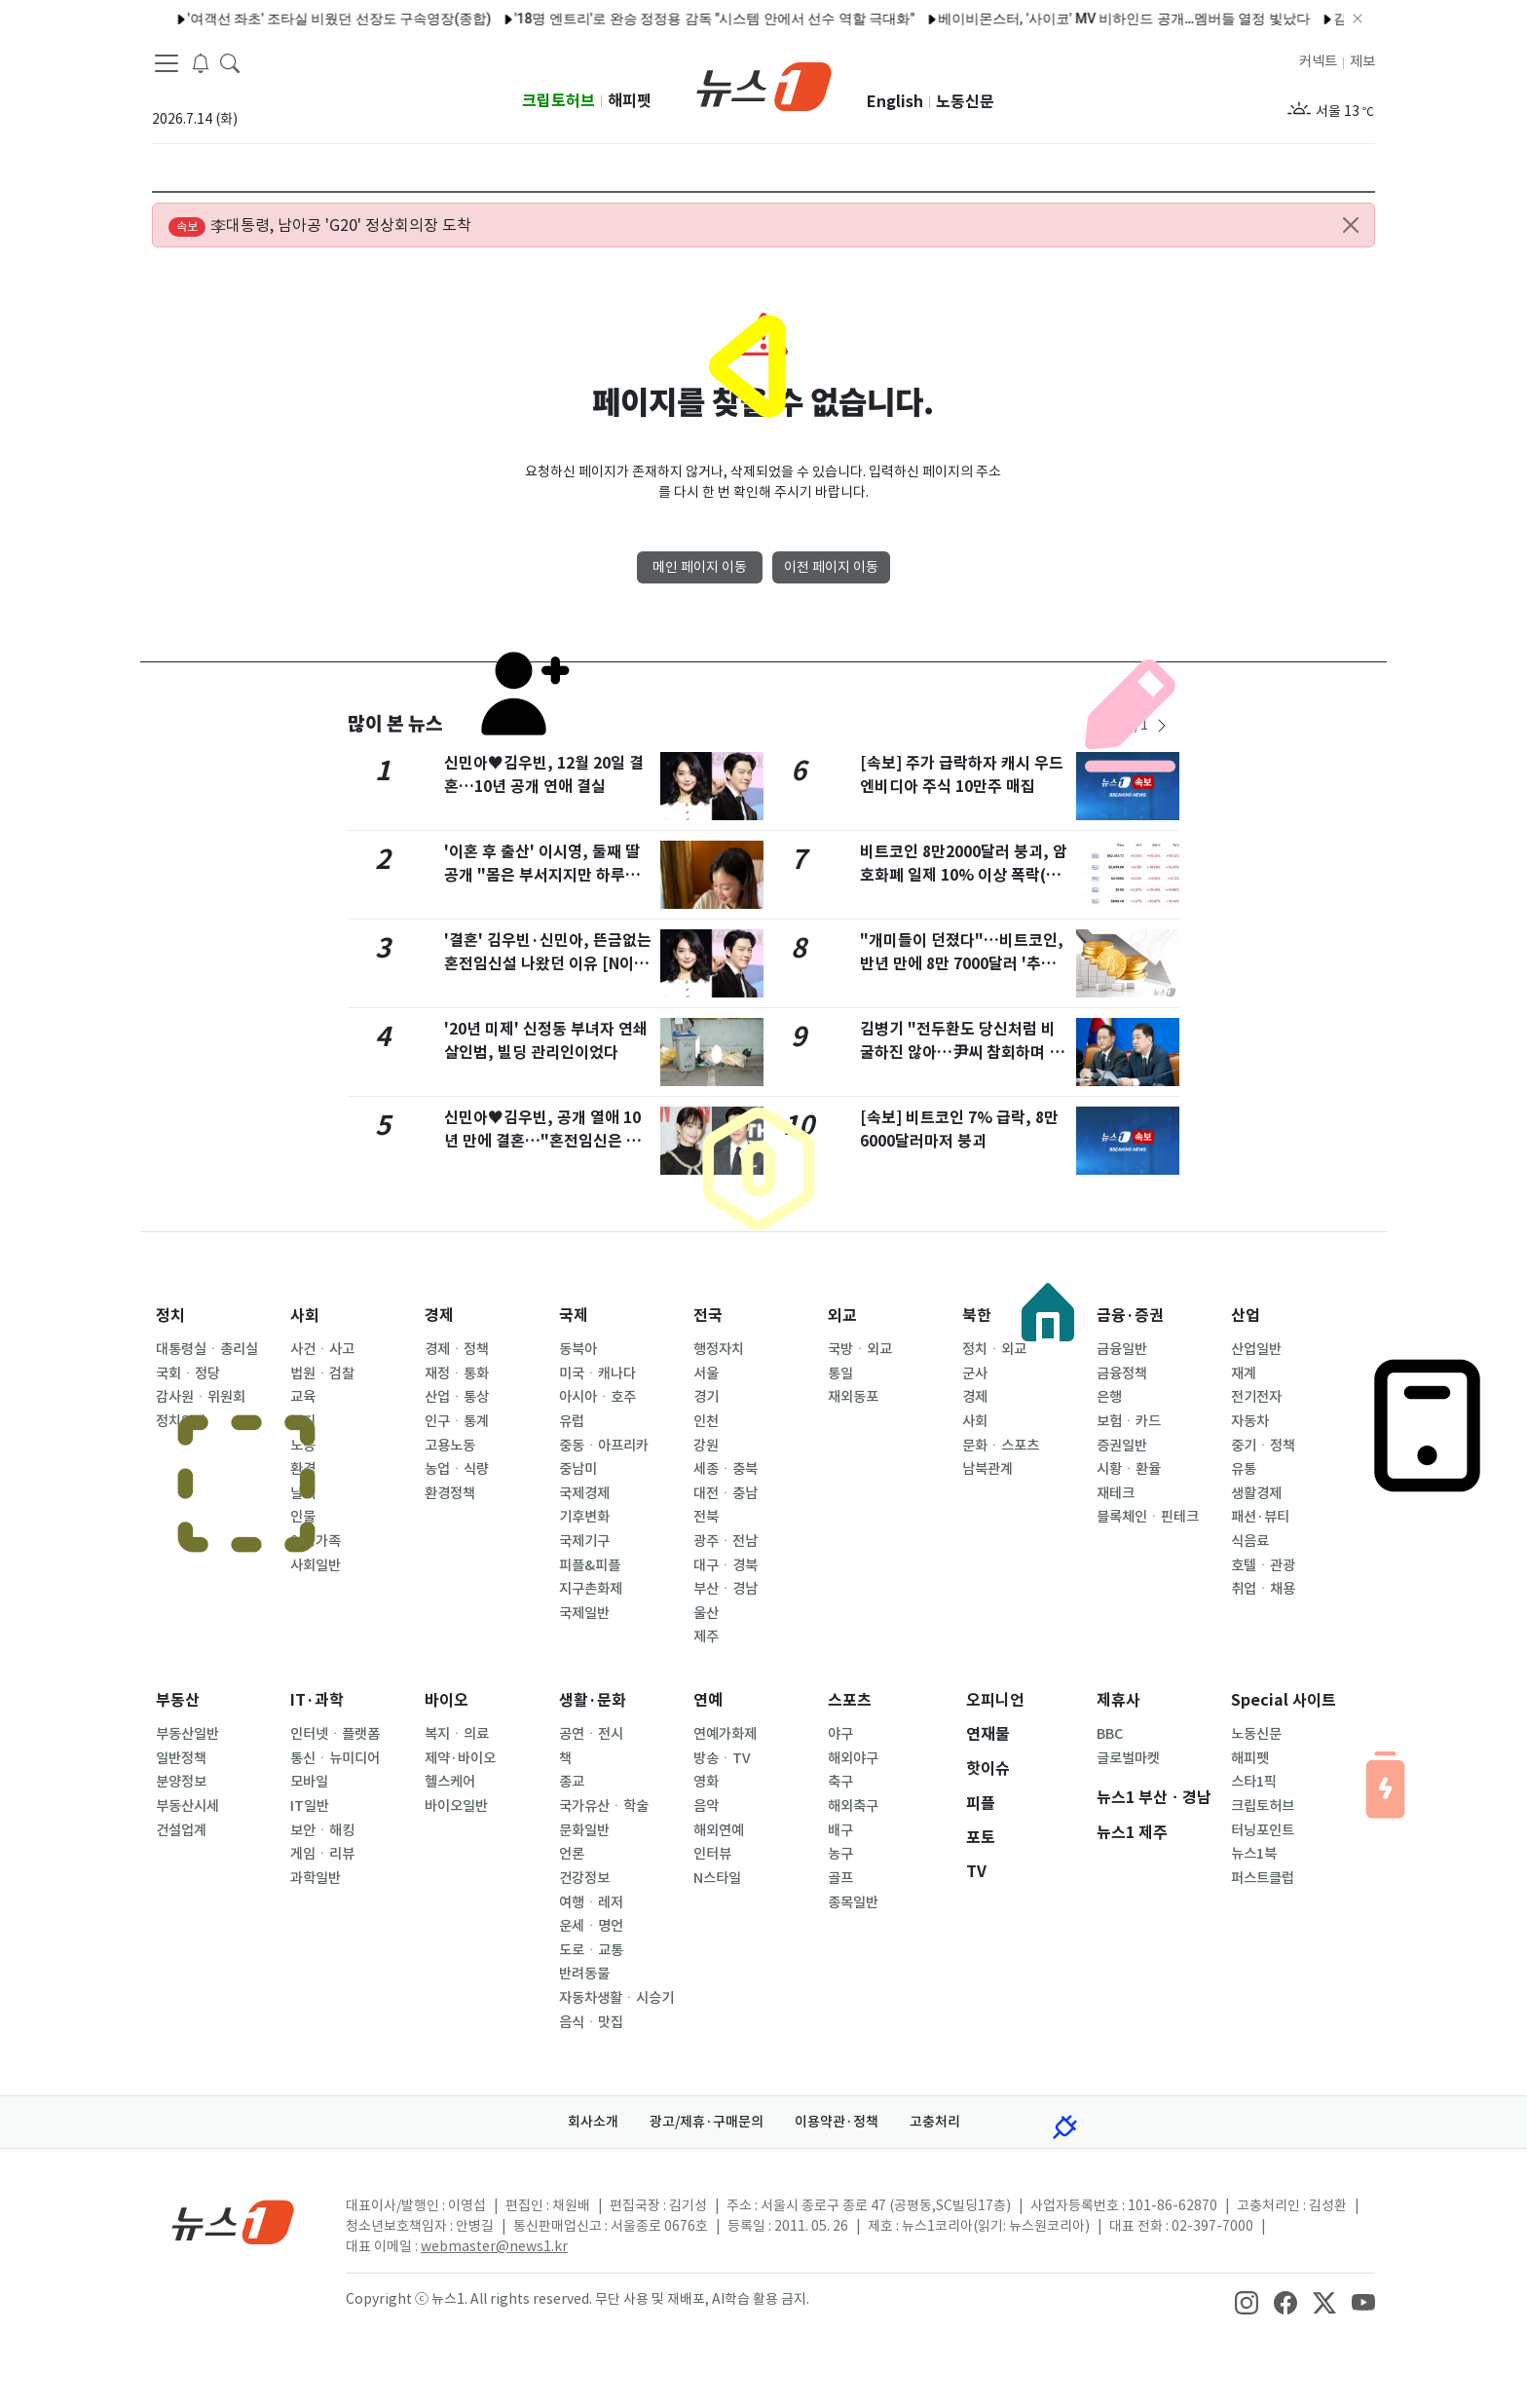  I want to click on indicates device is currently charging, so click(1385, 1786).